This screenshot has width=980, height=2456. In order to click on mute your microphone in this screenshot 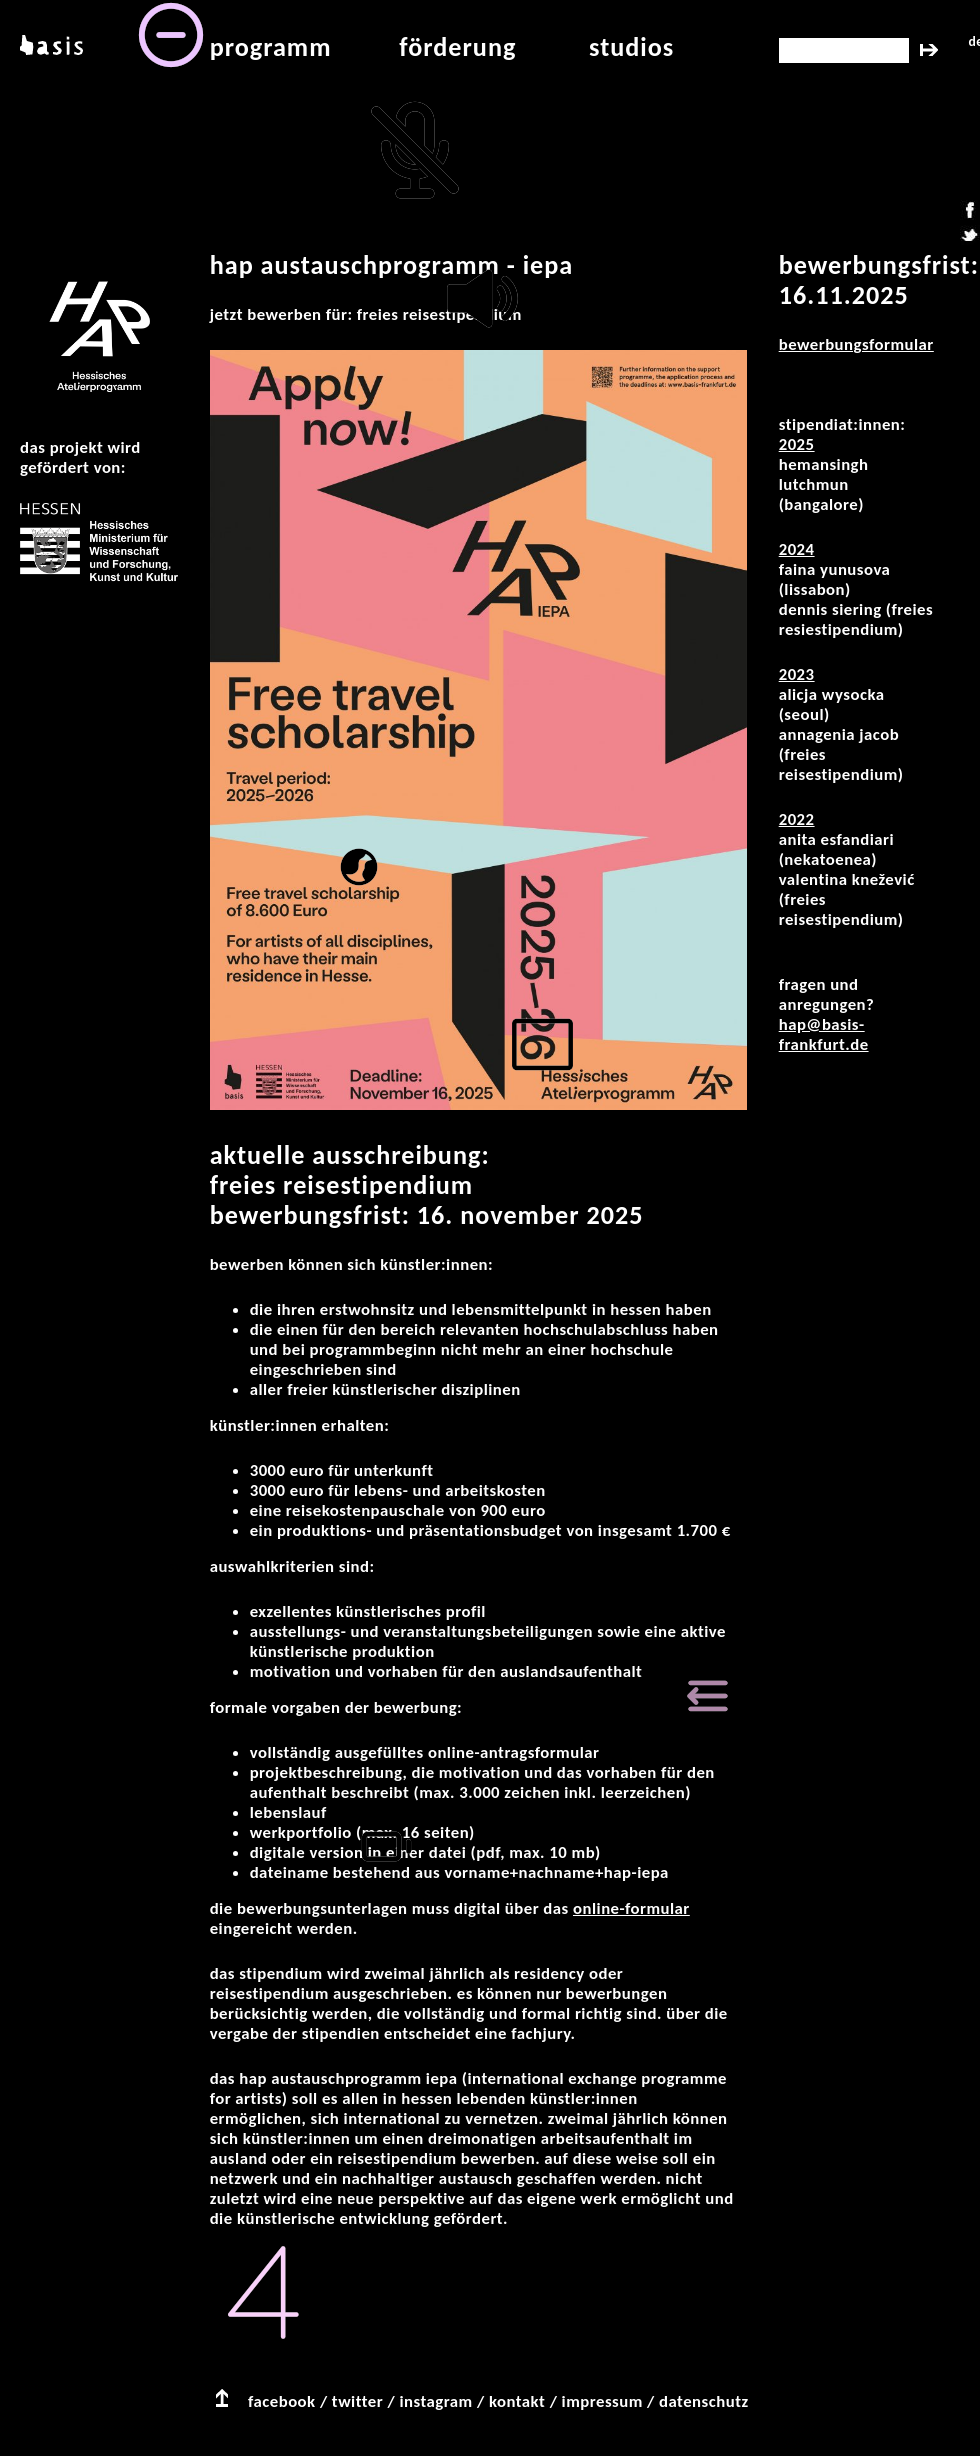, I will do `click(415, 150)`.